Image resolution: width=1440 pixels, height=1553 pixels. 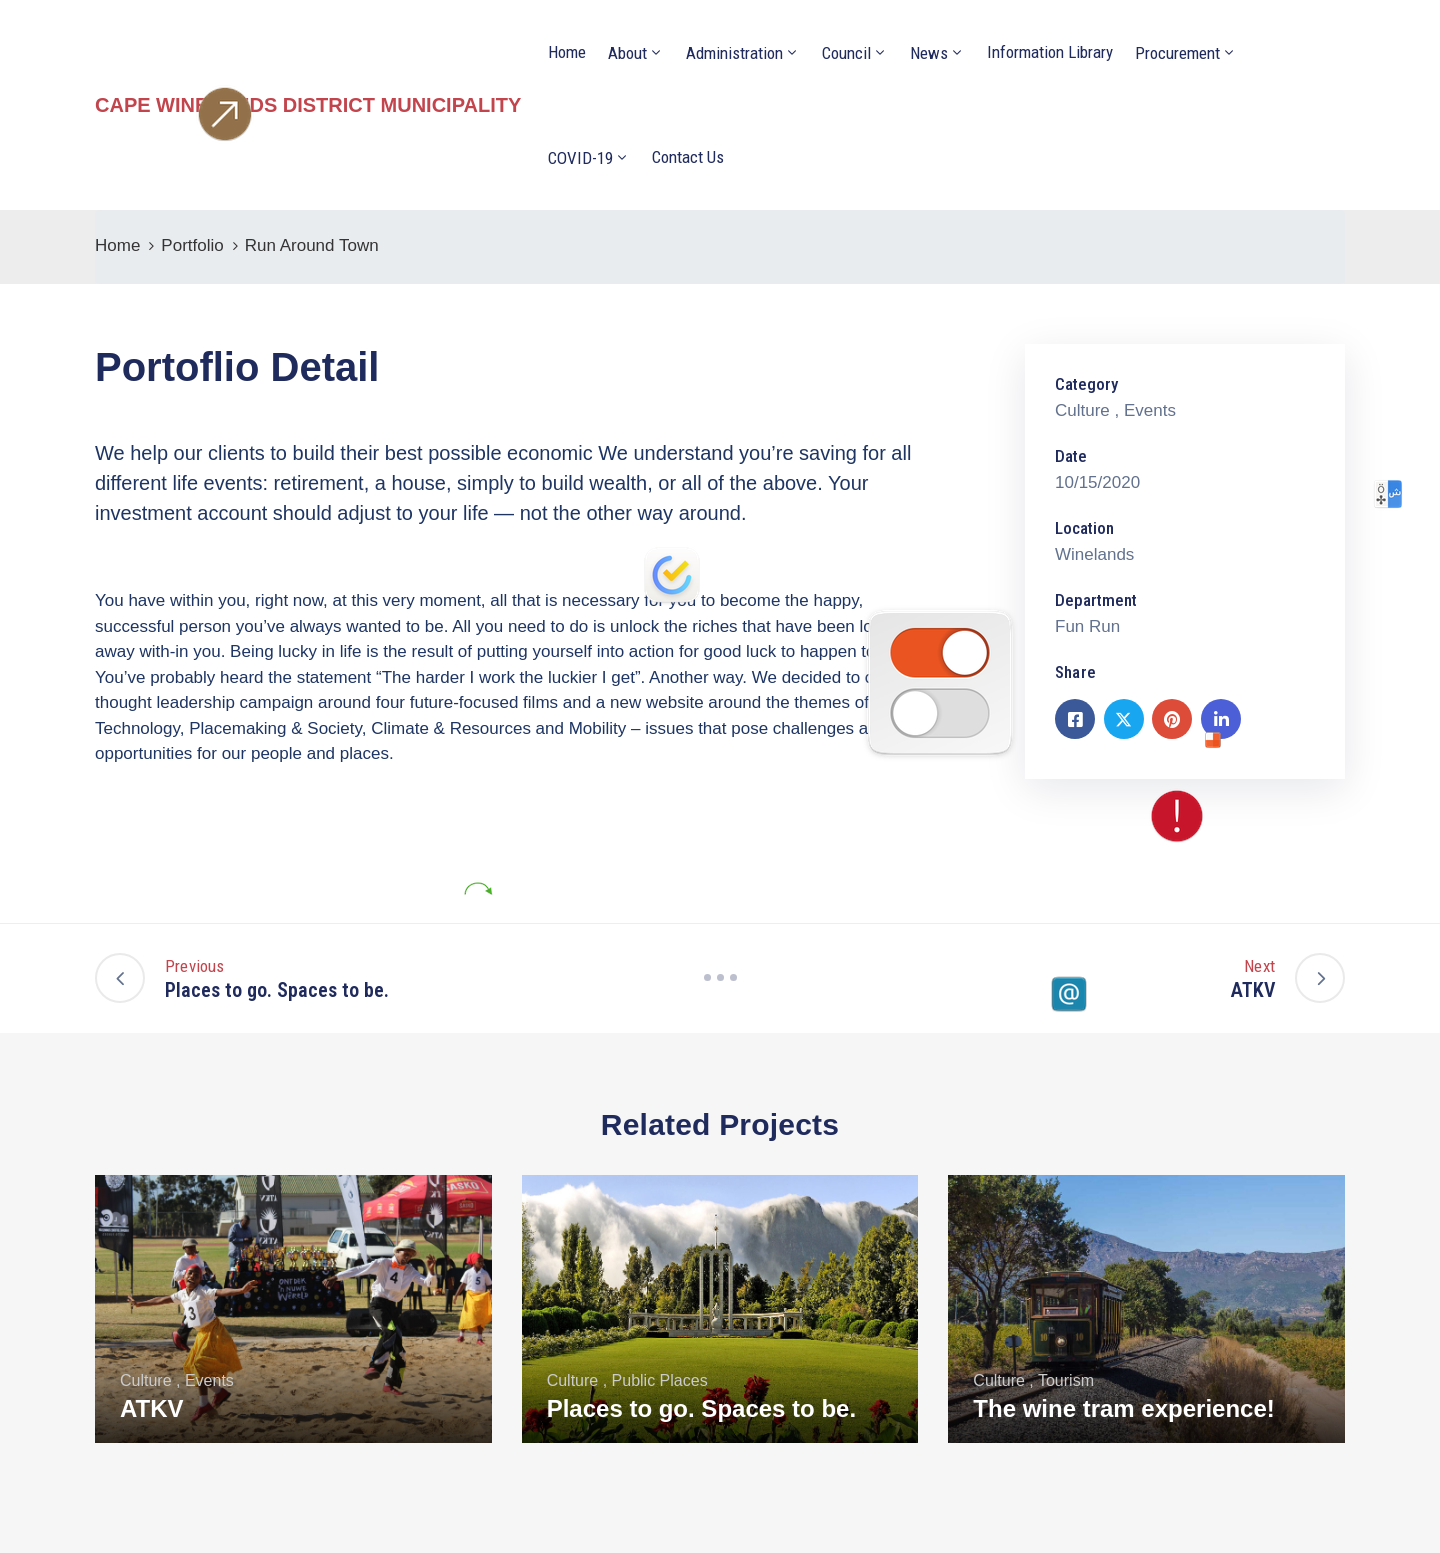 I want to click on open the character map application, so click(x=1388, y=494).